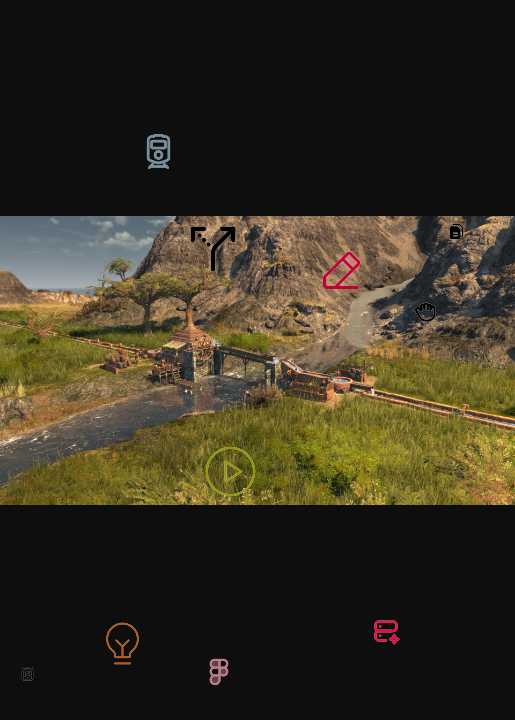  I want to click on view train schedules or routes, so click(158, 151).